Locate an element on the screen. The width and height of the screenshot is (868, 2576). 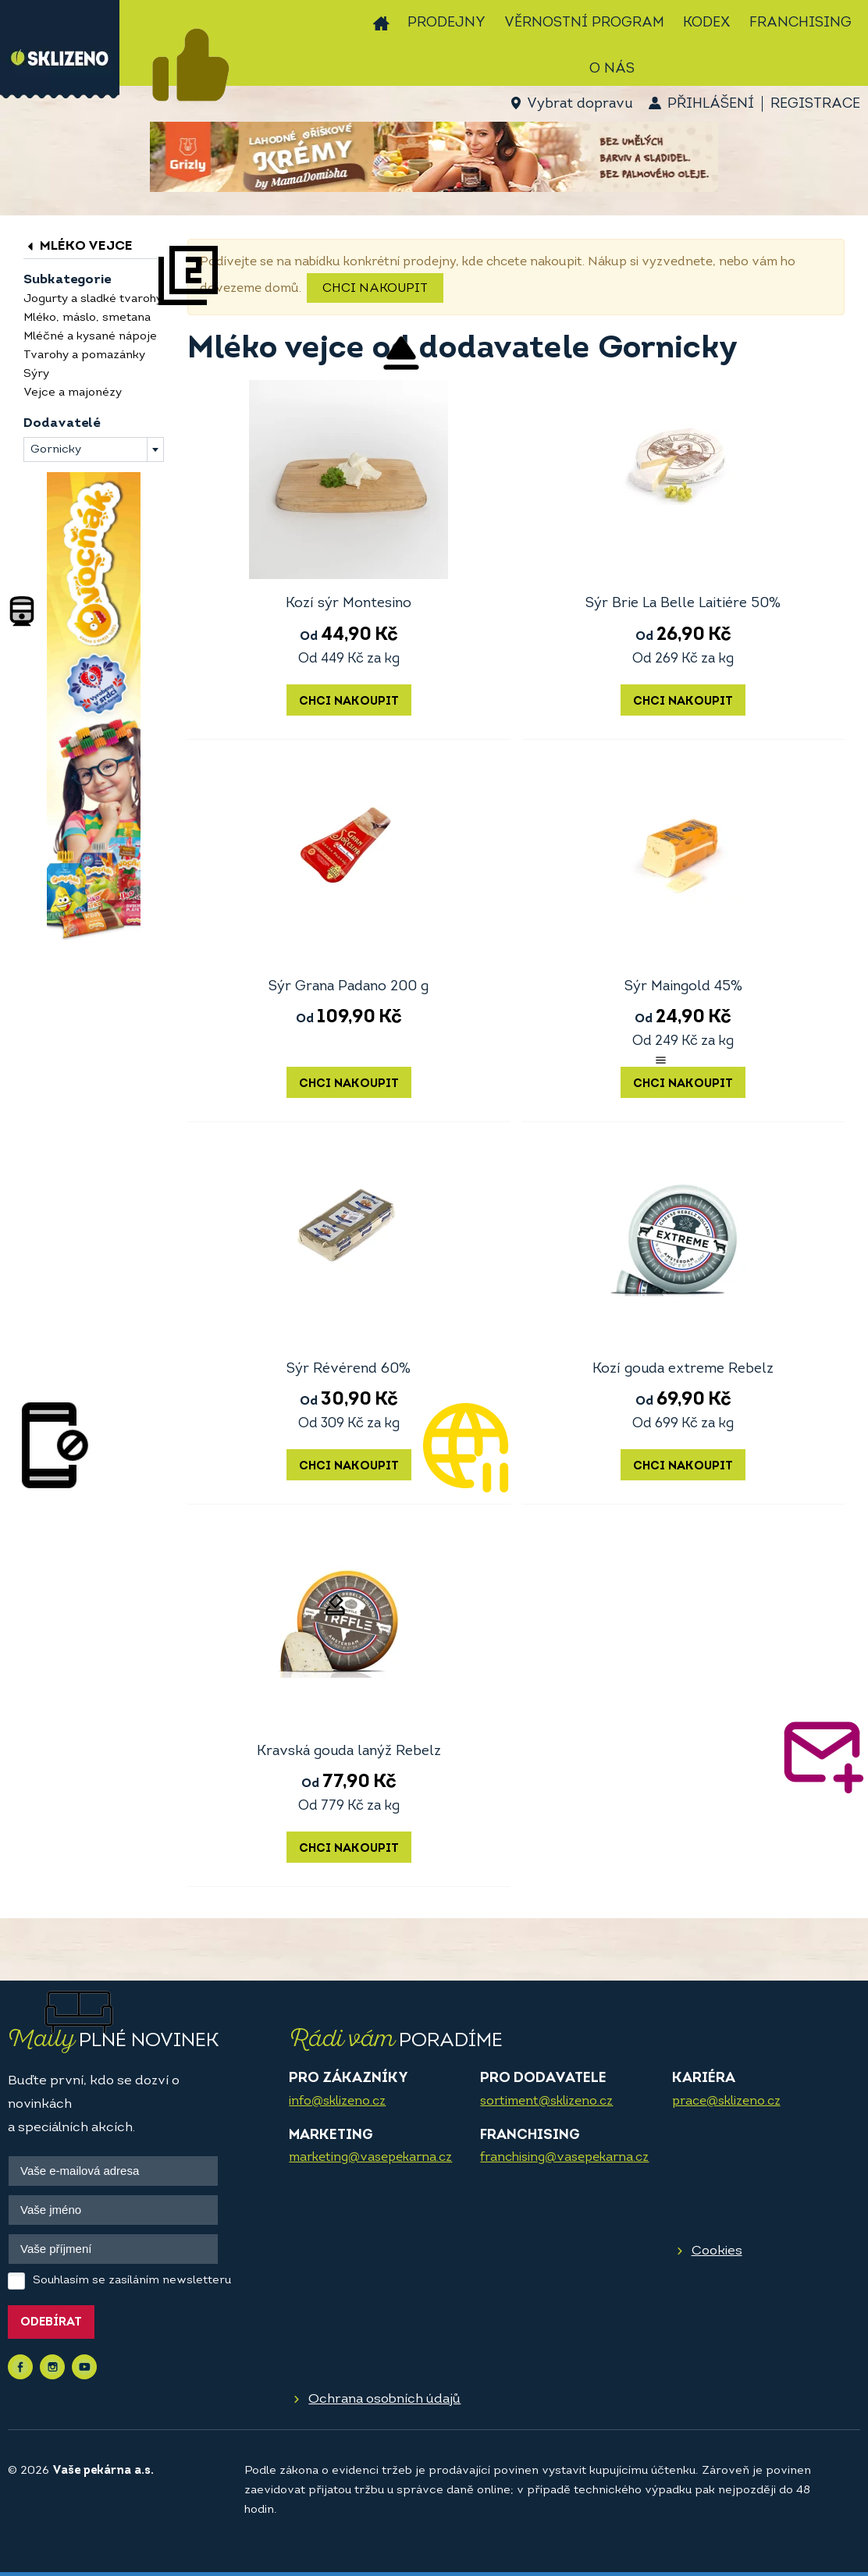
eject media or disc is located at coordinates (401, 352).